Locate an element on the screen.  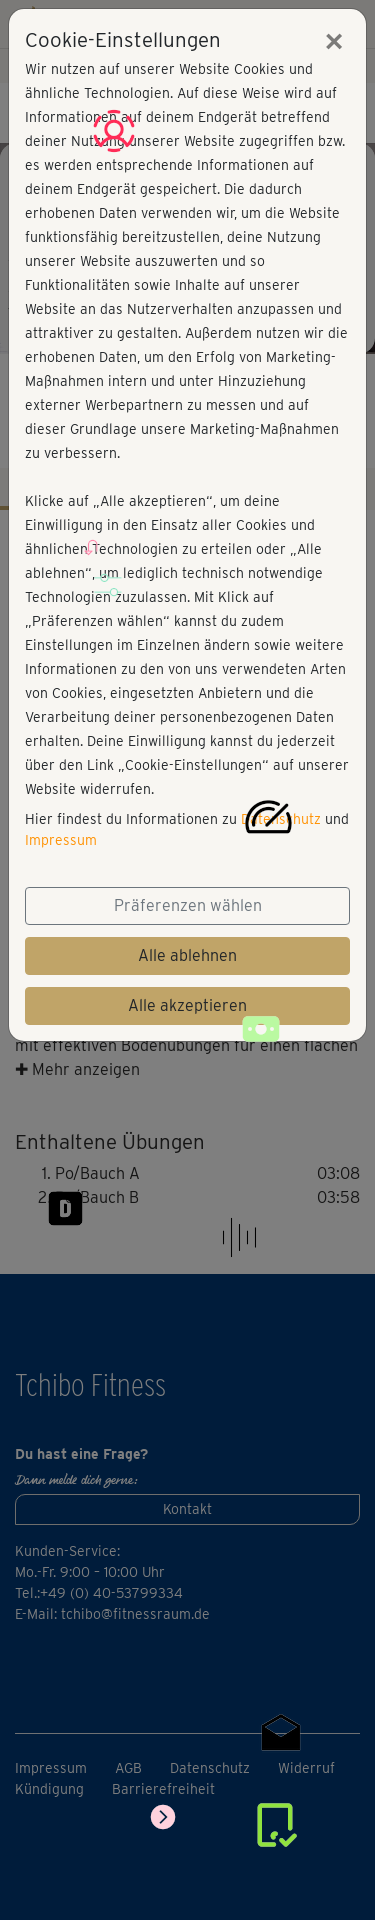
view current speed or performance metrics is located at coordinates (268, 818).